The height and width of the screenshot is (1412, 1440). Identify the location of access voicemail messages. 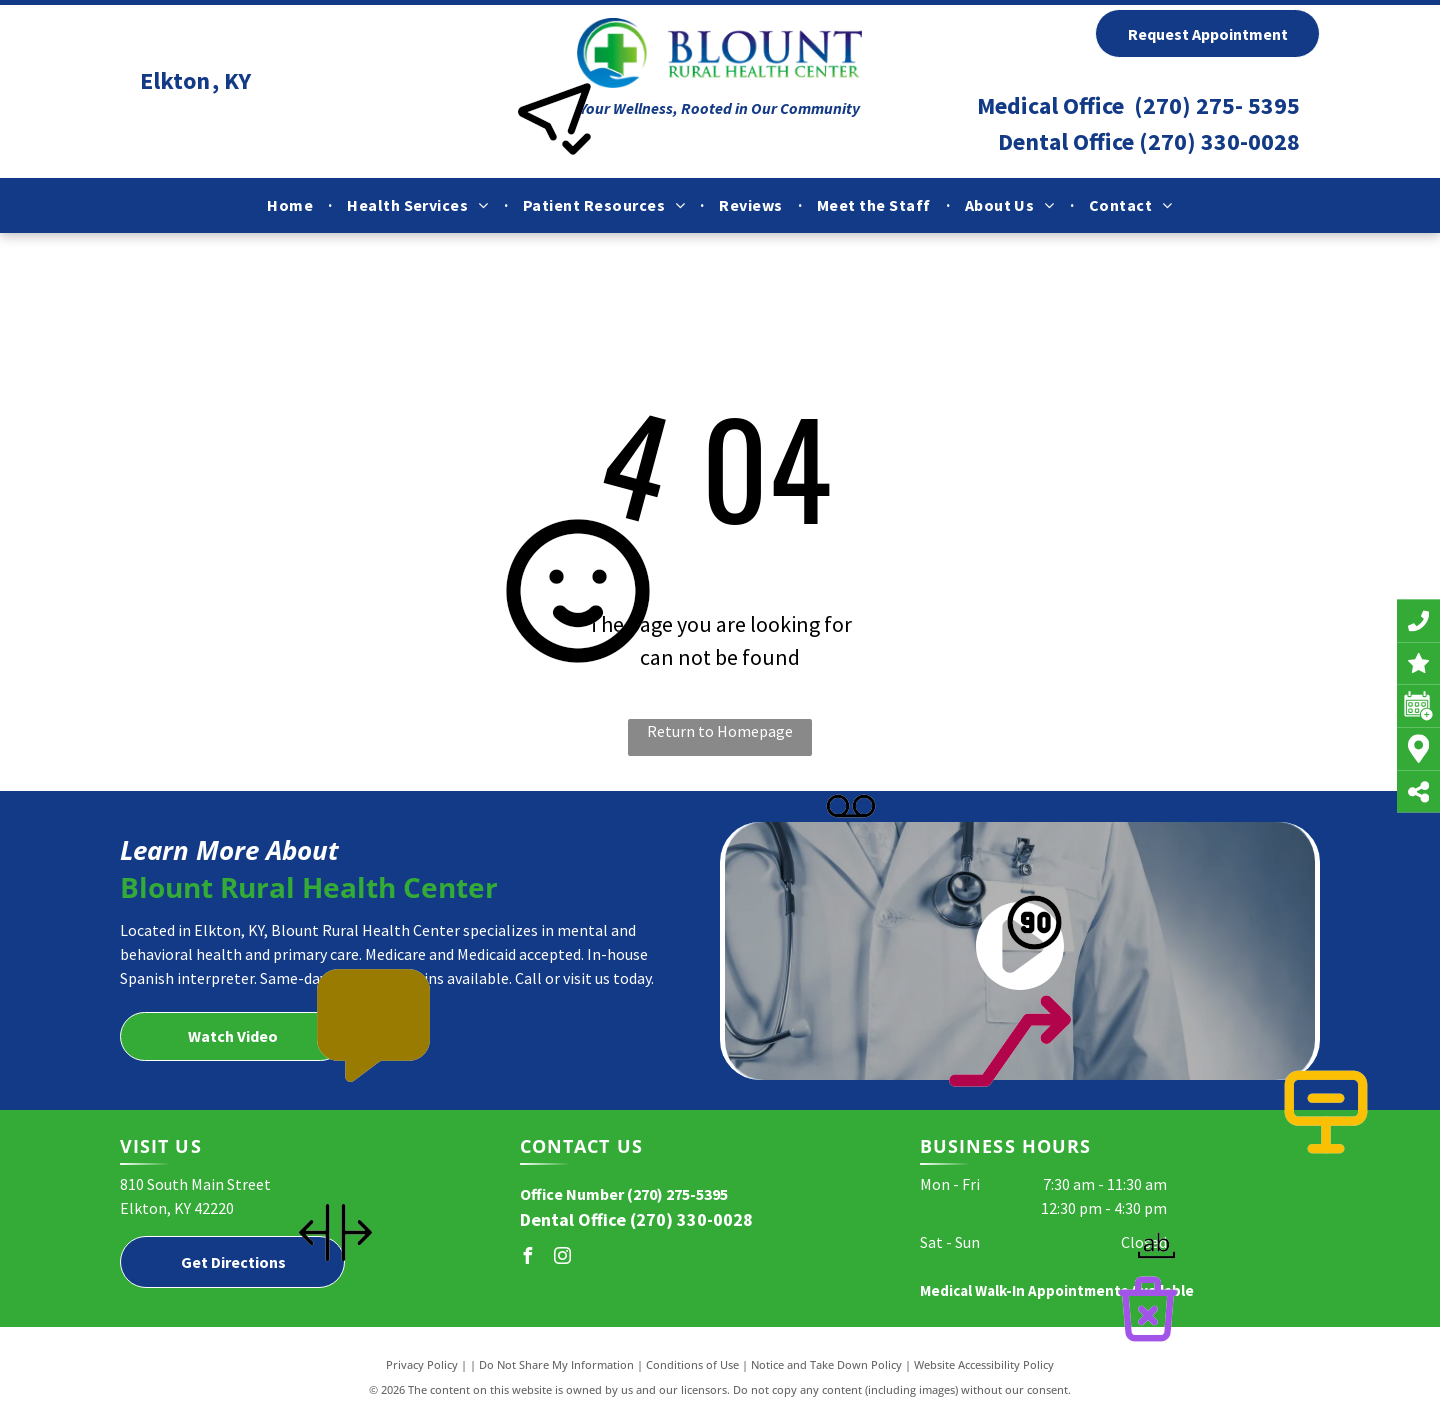
(851, 806).